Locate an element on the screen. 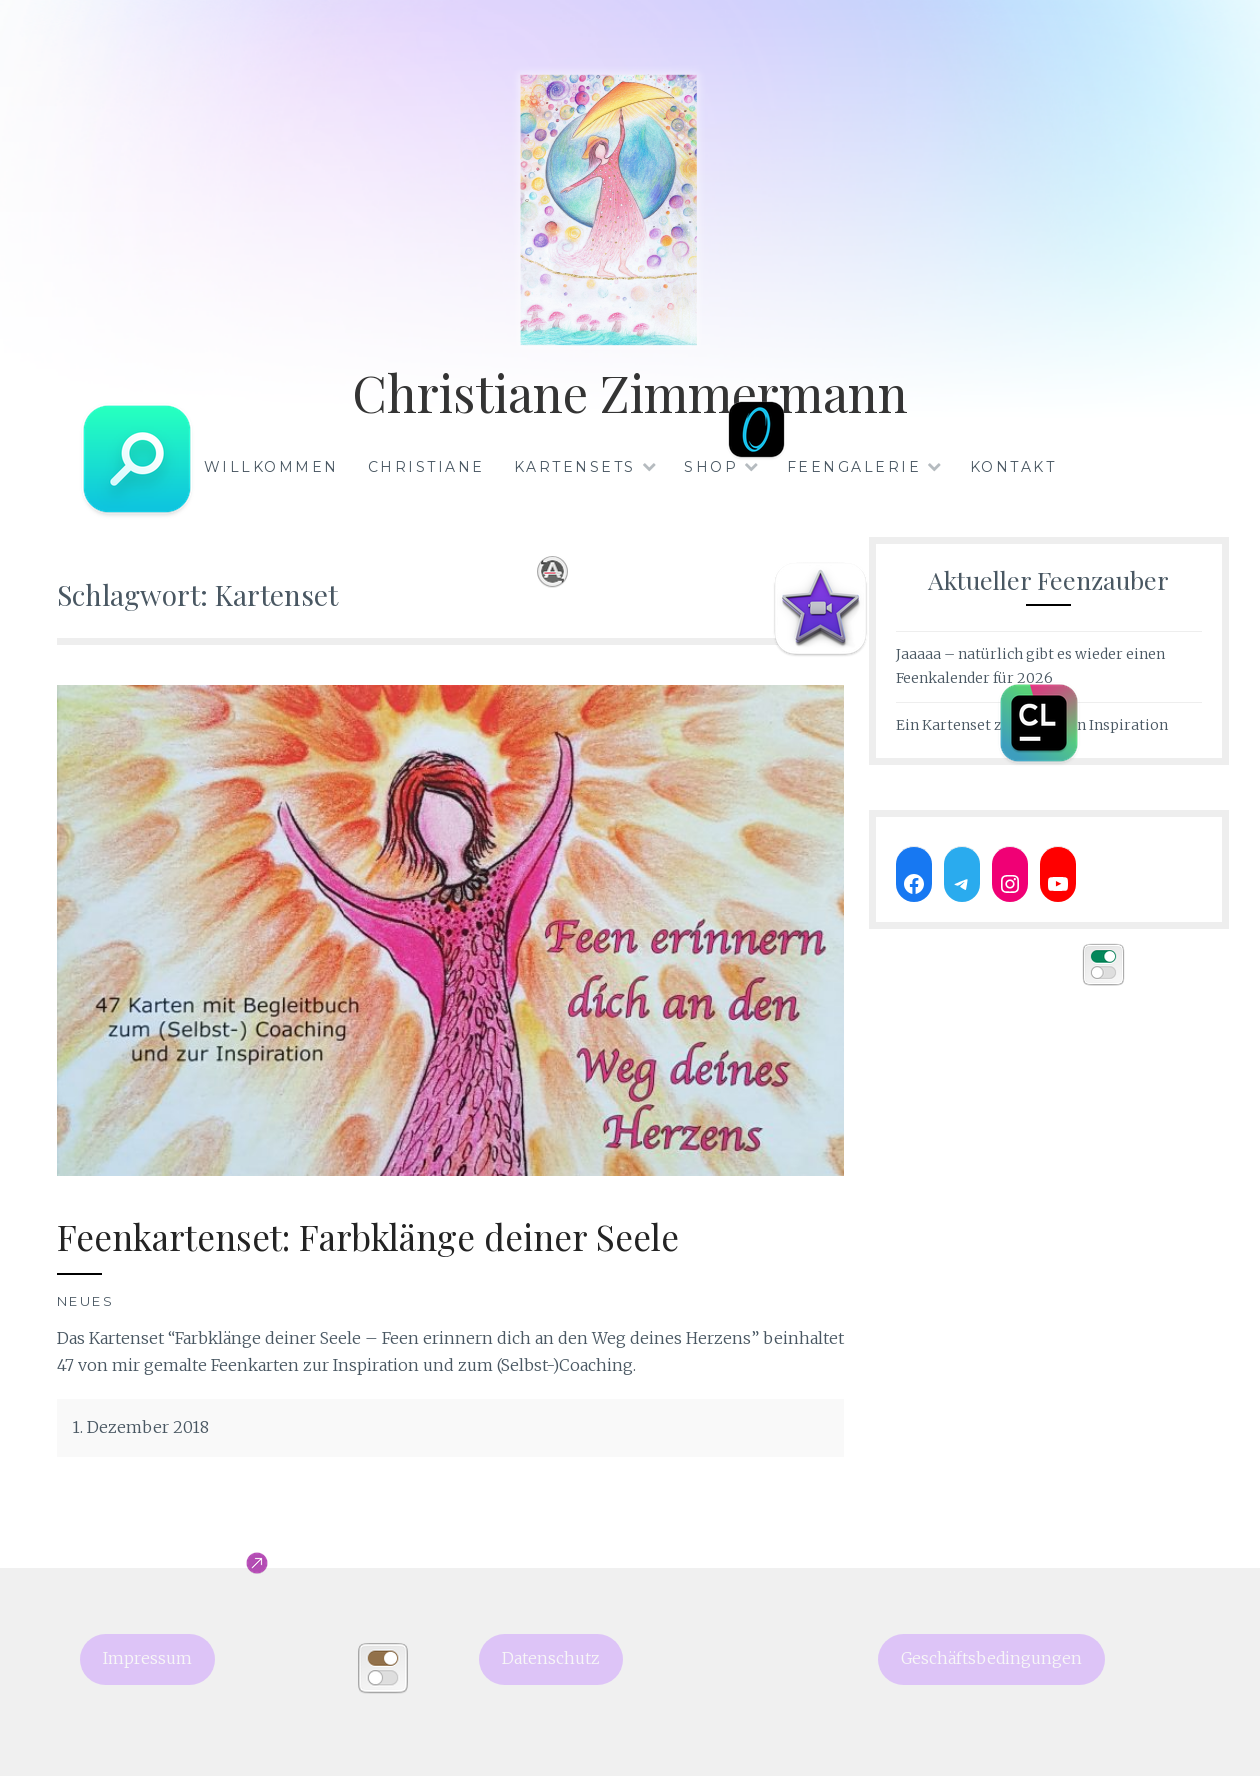  indicates a symbolic link or shortcut to another file is located at coordinates (257, 1563).